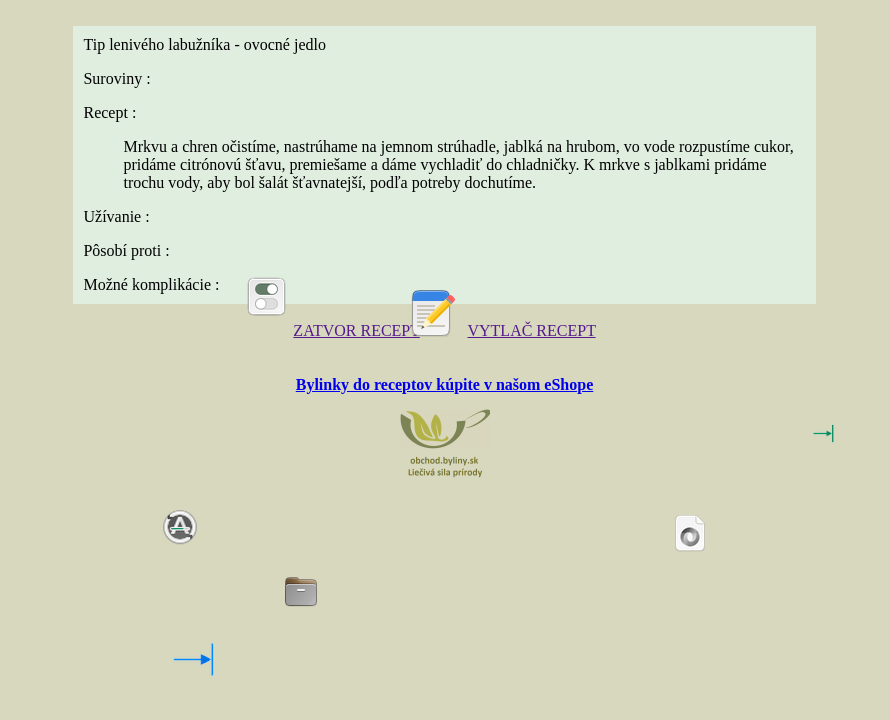 This screenshot has height=720, width=889. What do you see at coordinates (301, 591) in the screenshot?
I see `open the nautilus file manager` at bounding box center [301, 591].